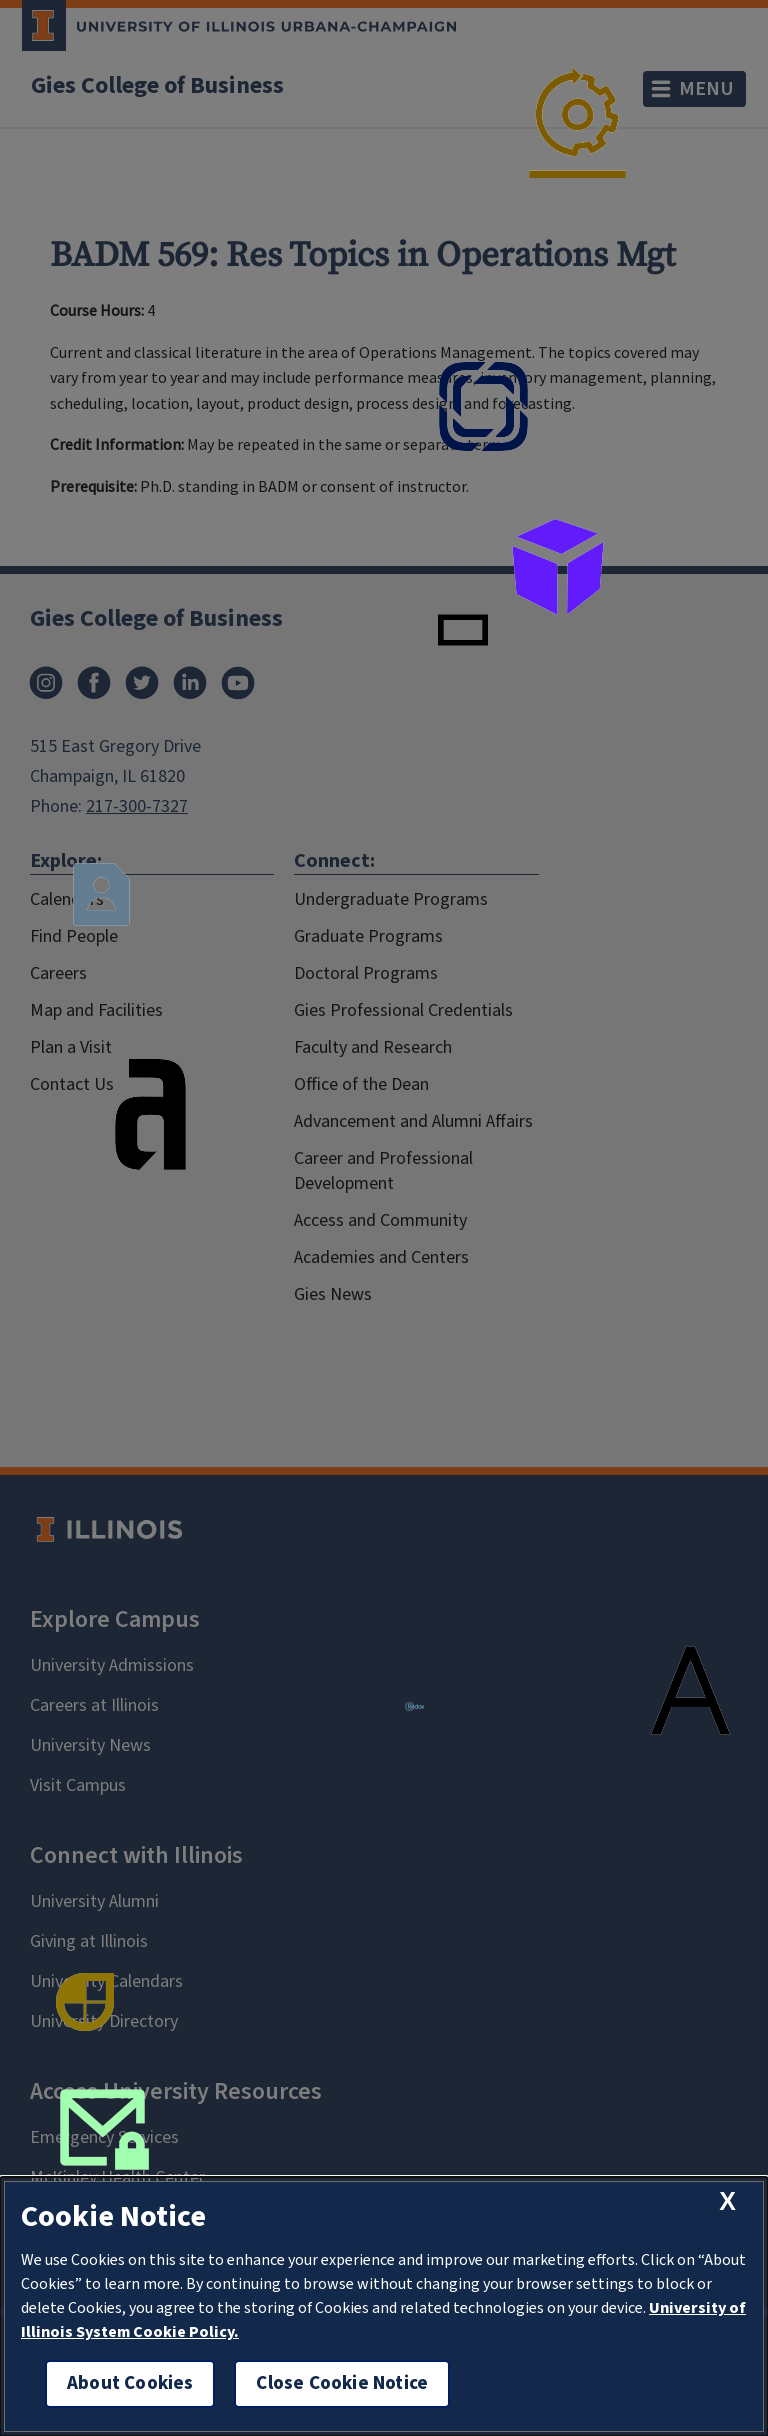  What do you see at coordinates (558, 567) in the screenshot?
I see `pkgsrc package management system logo` at bounding box center [558, 567].